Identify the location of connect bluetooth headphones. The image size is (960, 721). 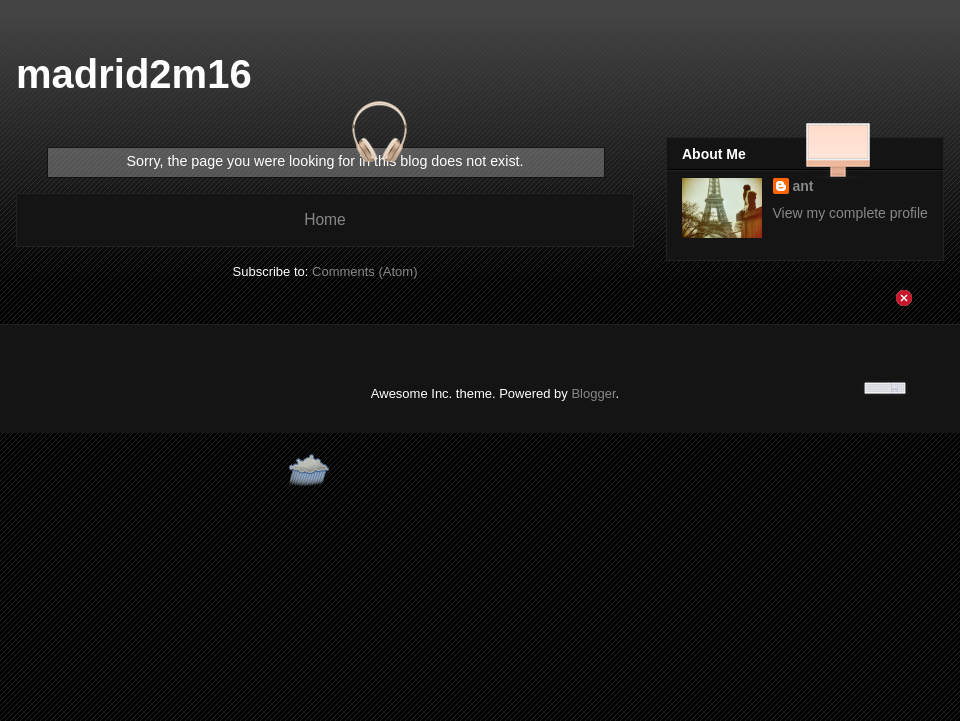
(379, 131).